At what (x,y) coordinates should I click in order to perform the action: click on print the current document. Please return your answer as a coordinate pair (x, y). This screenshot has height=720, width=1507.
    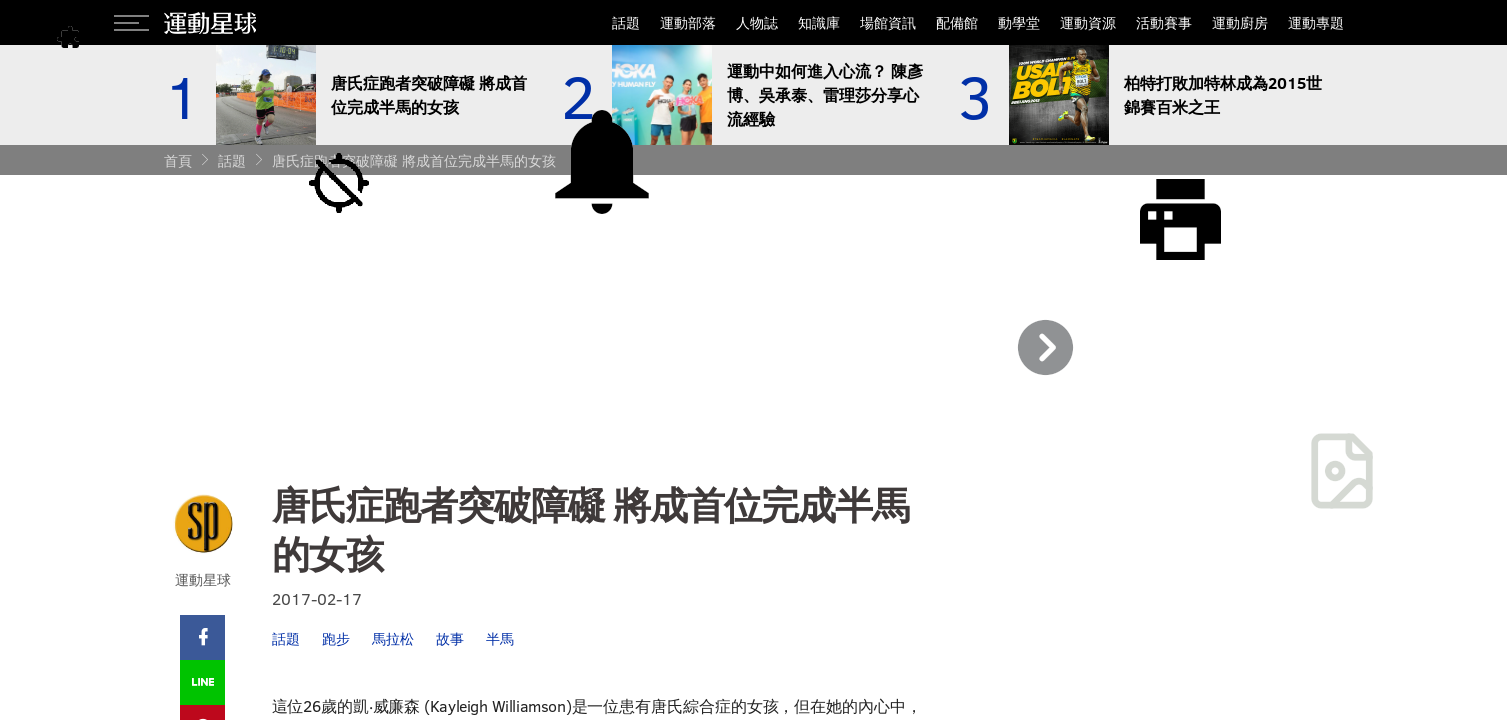
    Looking at the image, I should click on (1180, 219).